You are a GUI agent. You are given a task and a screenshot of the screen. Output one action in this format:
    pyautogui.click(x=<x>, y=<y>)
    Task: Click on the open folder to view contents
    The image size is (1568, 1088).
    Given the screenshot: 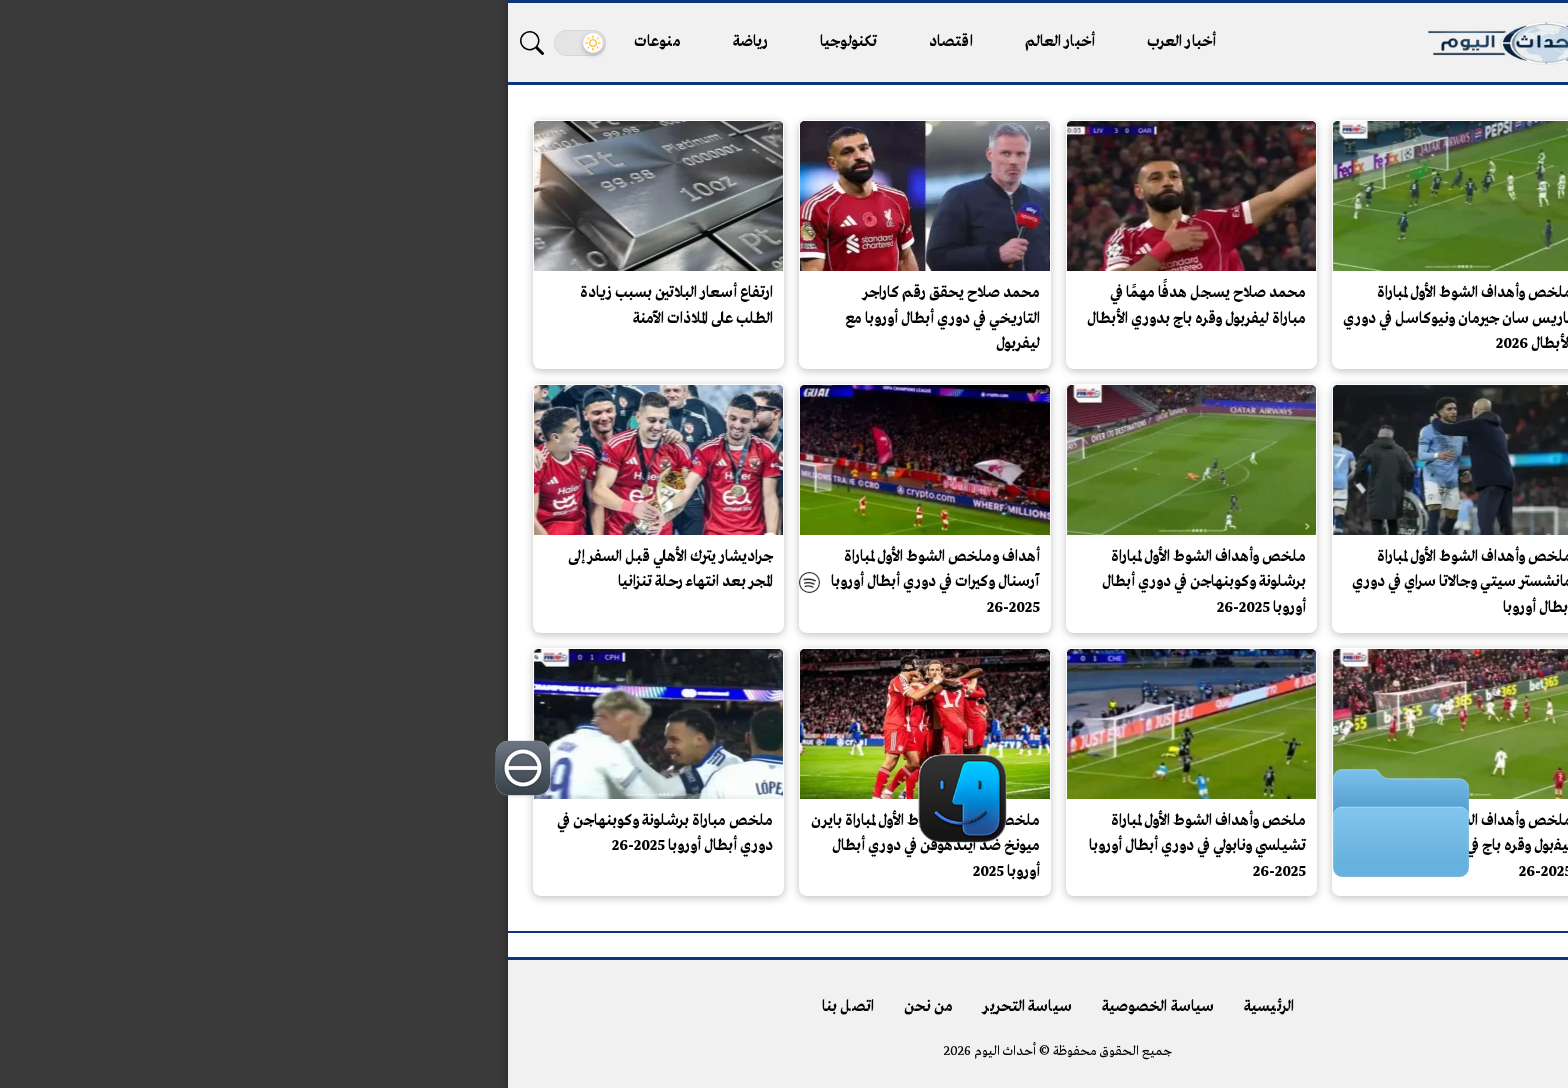 What is the action you would take?
    pyautogui.click(x=1401, y=823)
    